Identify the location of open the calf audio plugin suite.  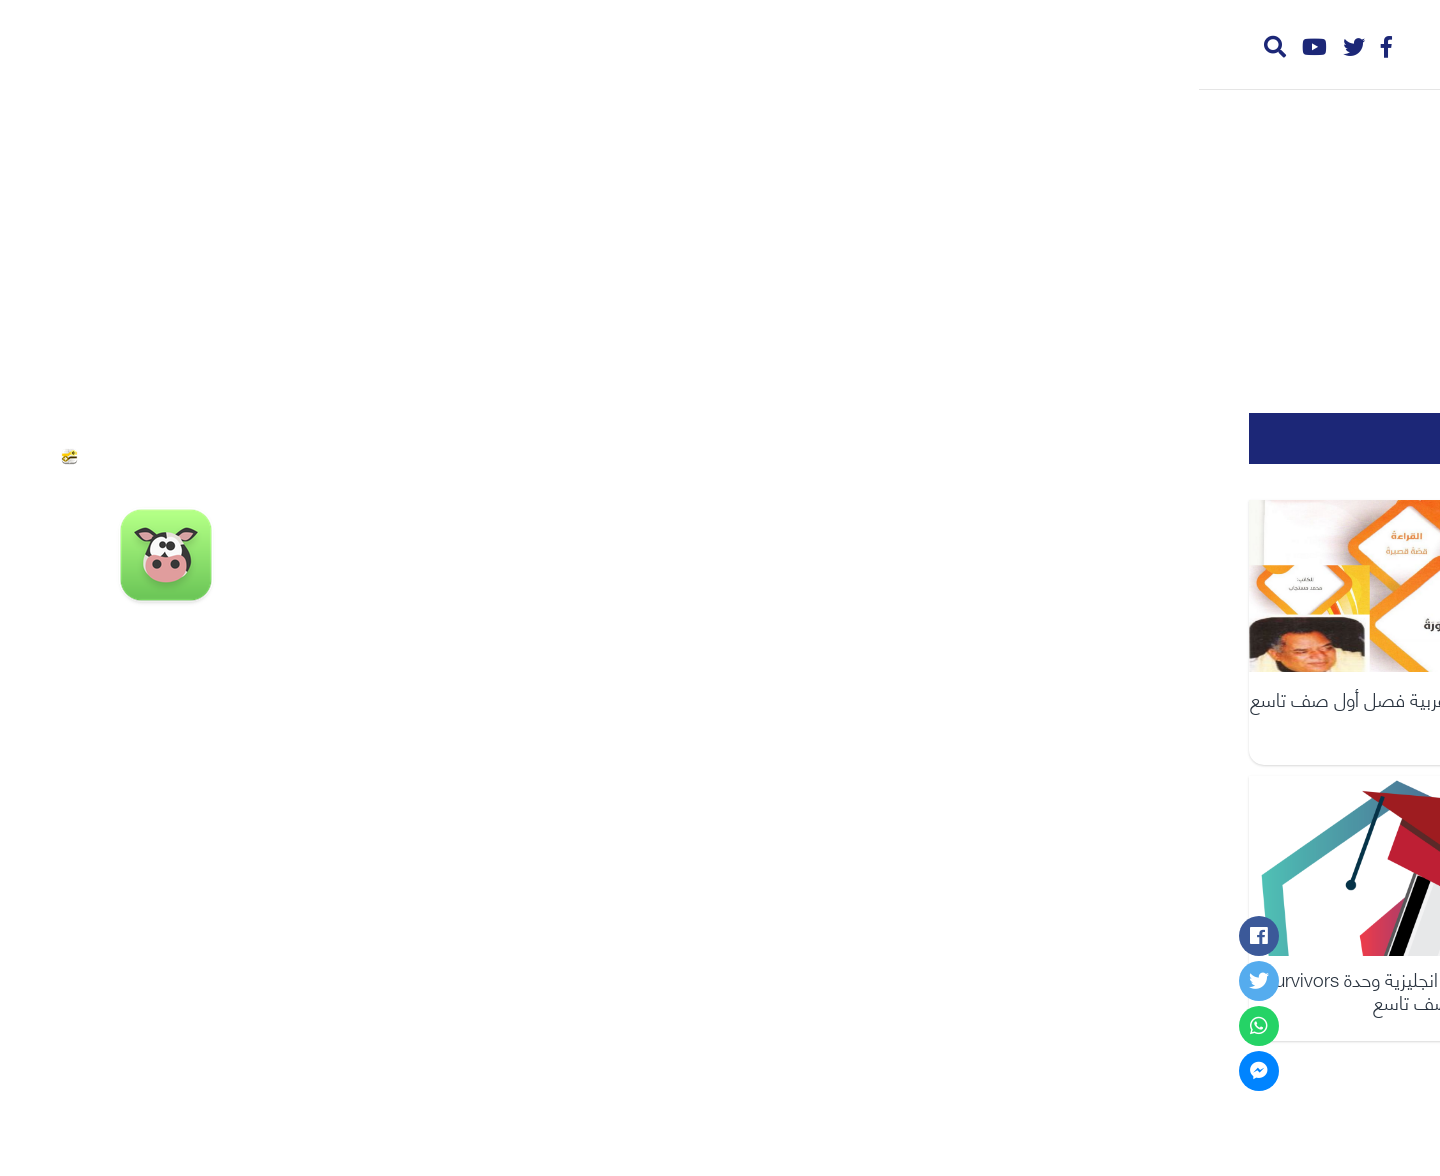
(166, 555).